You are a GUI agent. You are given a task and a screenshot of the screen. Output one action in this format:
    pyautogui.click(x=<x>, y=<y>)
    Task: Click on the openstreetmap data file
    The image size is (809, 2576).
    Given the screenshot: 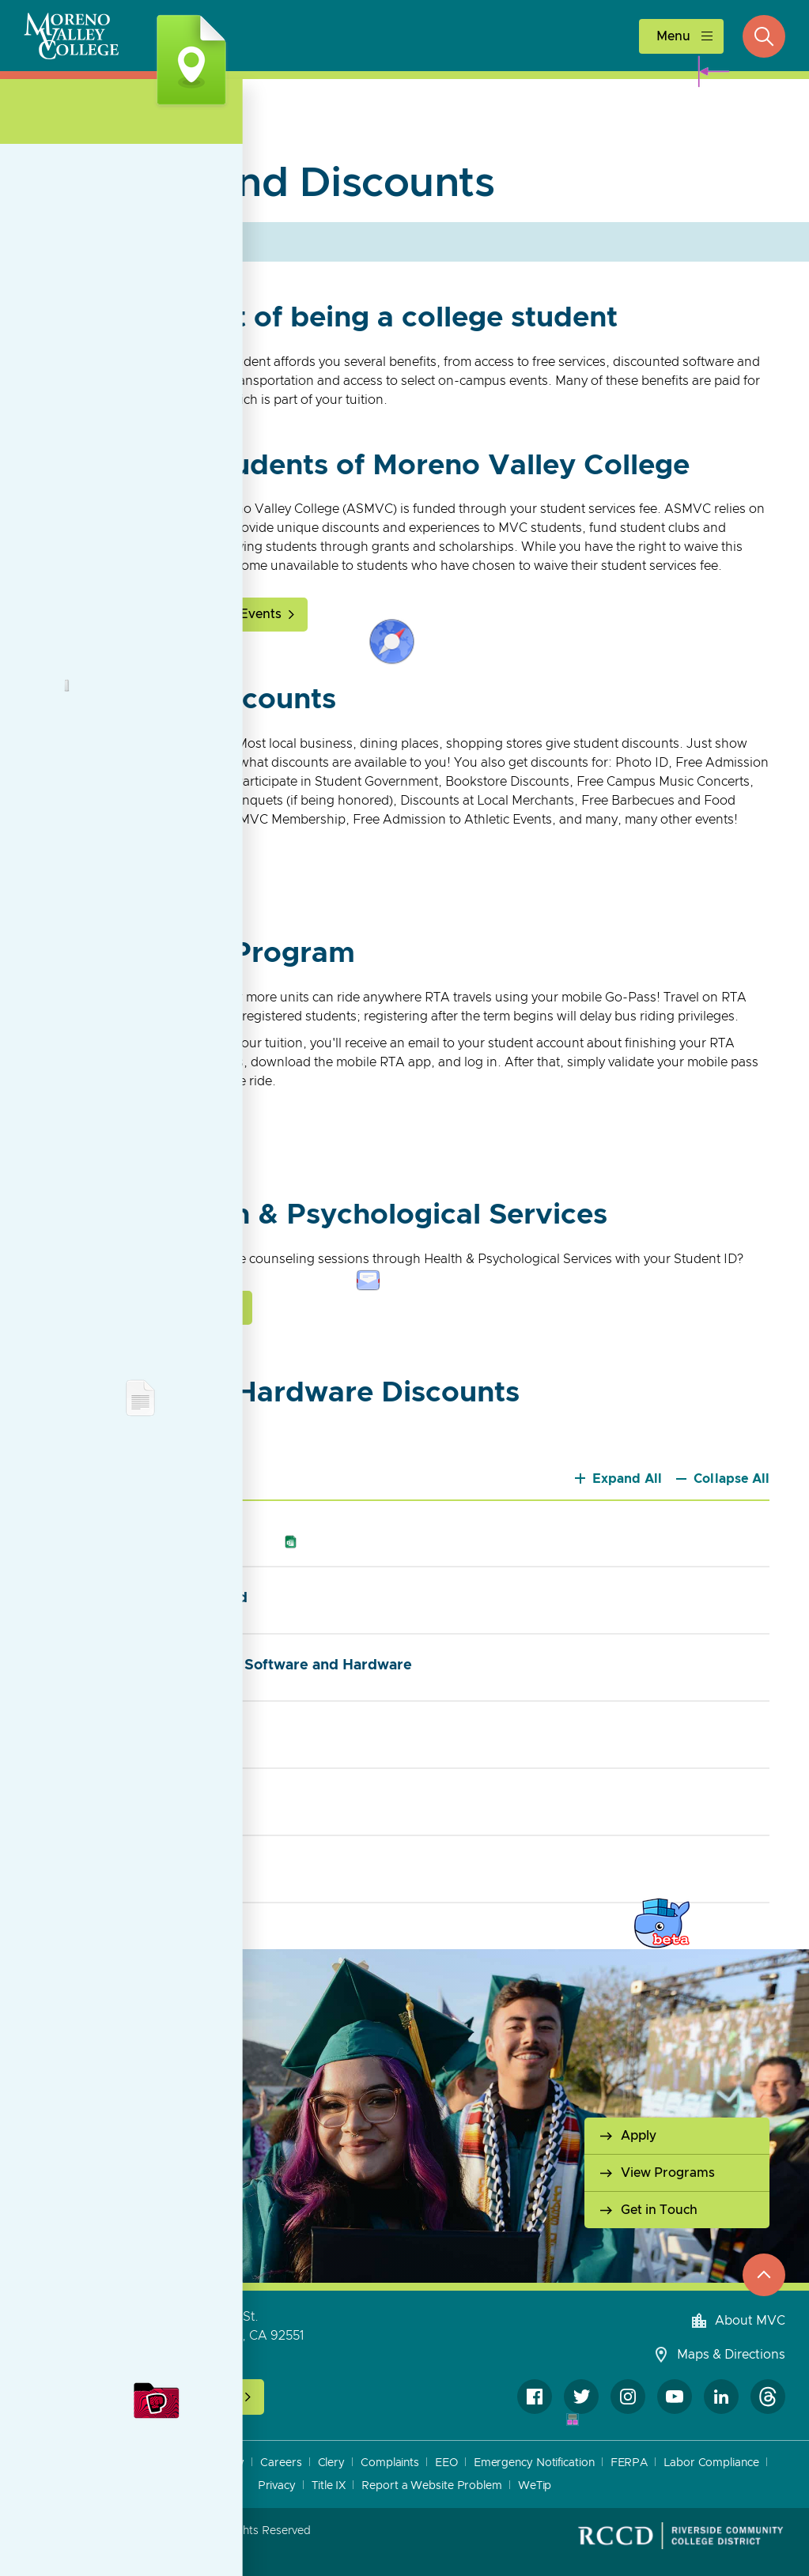 What is the action you would take?
    pyautogui.click(x=191, y=62)
    